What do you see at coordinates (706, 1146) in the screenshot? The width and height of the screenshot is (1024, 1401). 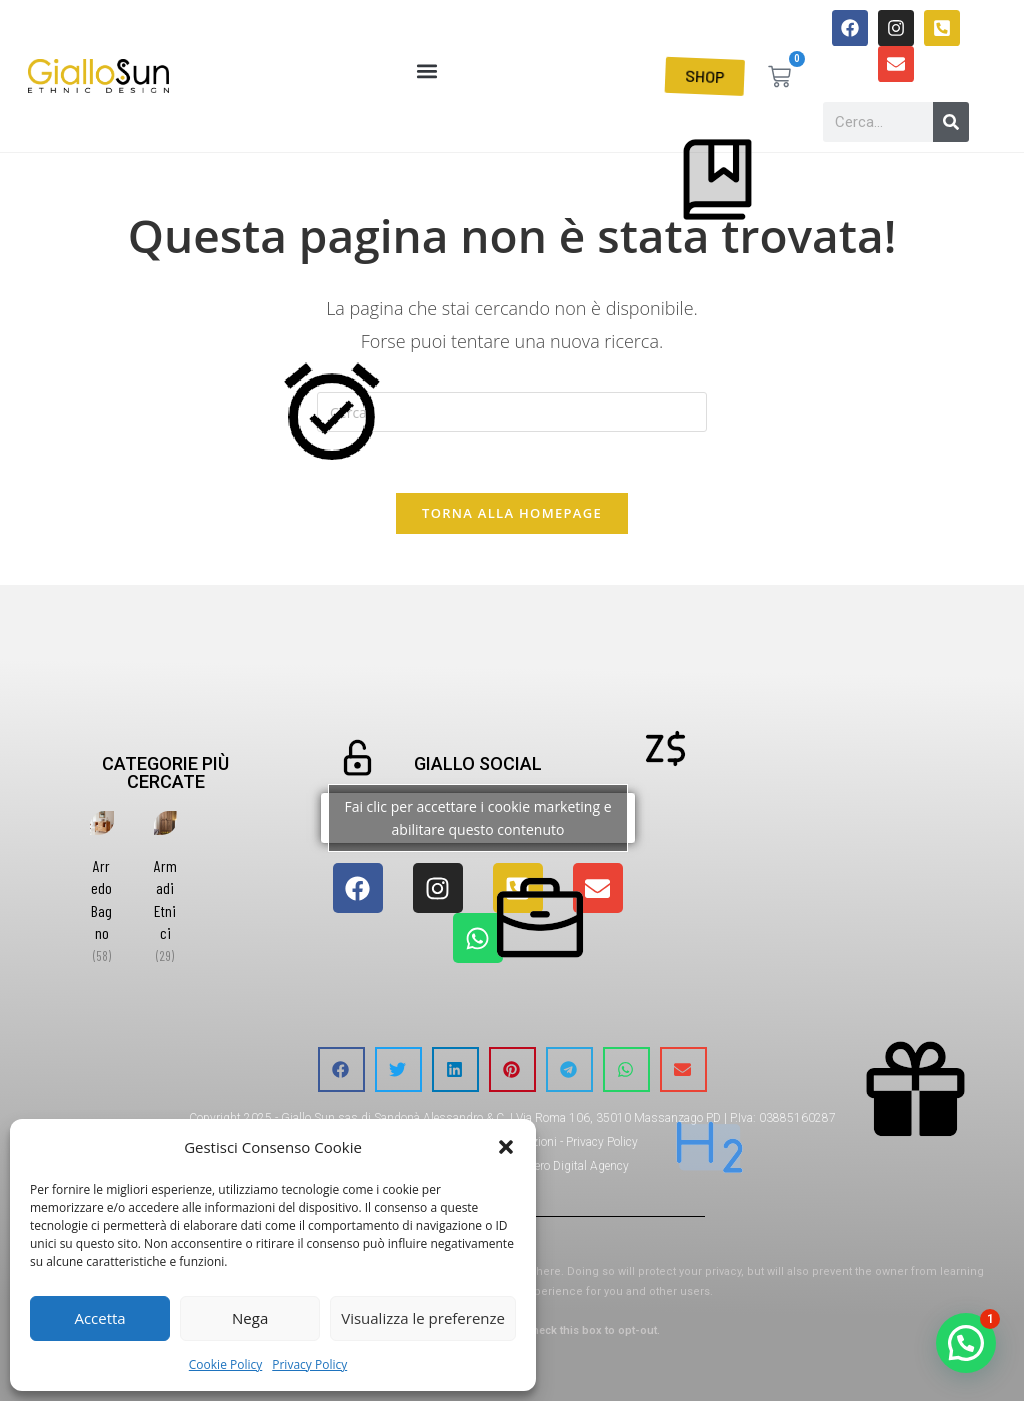 I see `format text as heading level 2` at bounding box center [706, 1146].